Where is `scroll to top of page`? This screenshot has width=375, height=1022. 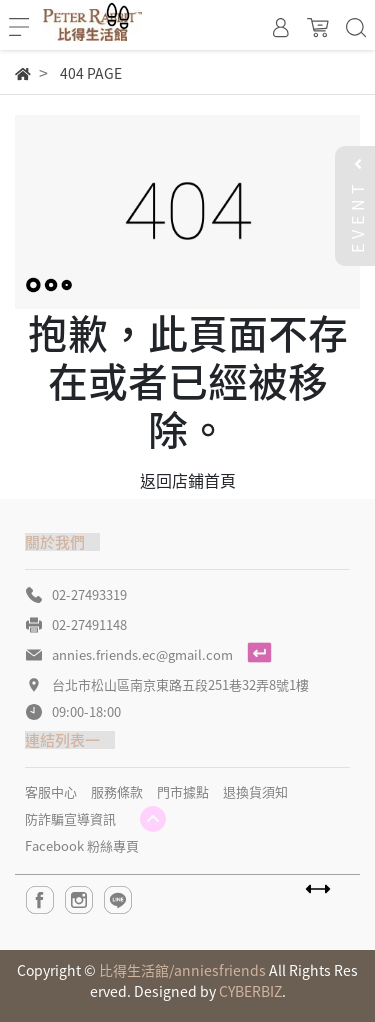
scroll to top of page is located at coordinates (153, 819).